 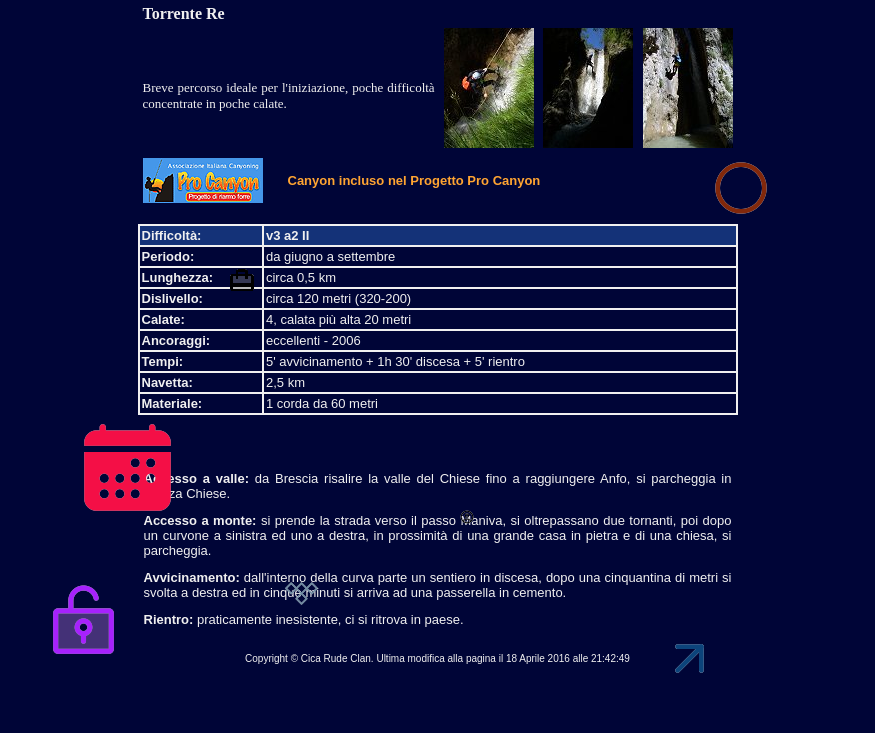 I want to click on open the Tidal music streaming app, so click(x=301, y=592).